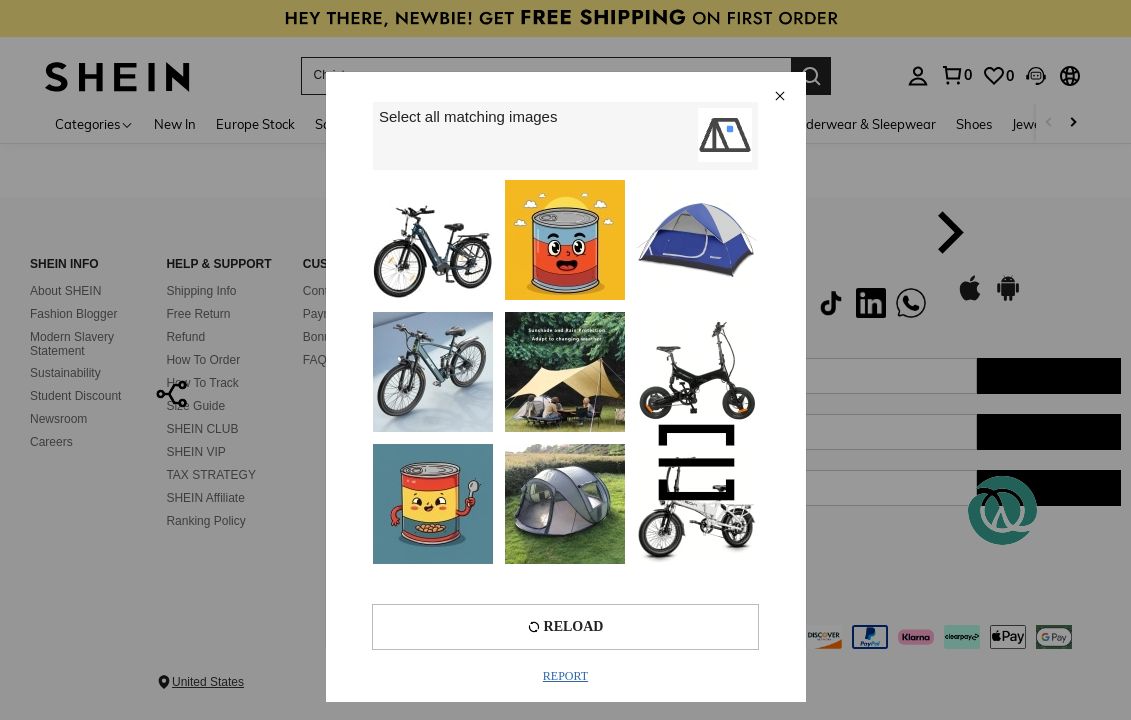 This screenshot has height=720, width=1131. What do you see at coordinates (696, 462) in the screenshot?
I see `scan a QR code` at bounding box center [696, 462].